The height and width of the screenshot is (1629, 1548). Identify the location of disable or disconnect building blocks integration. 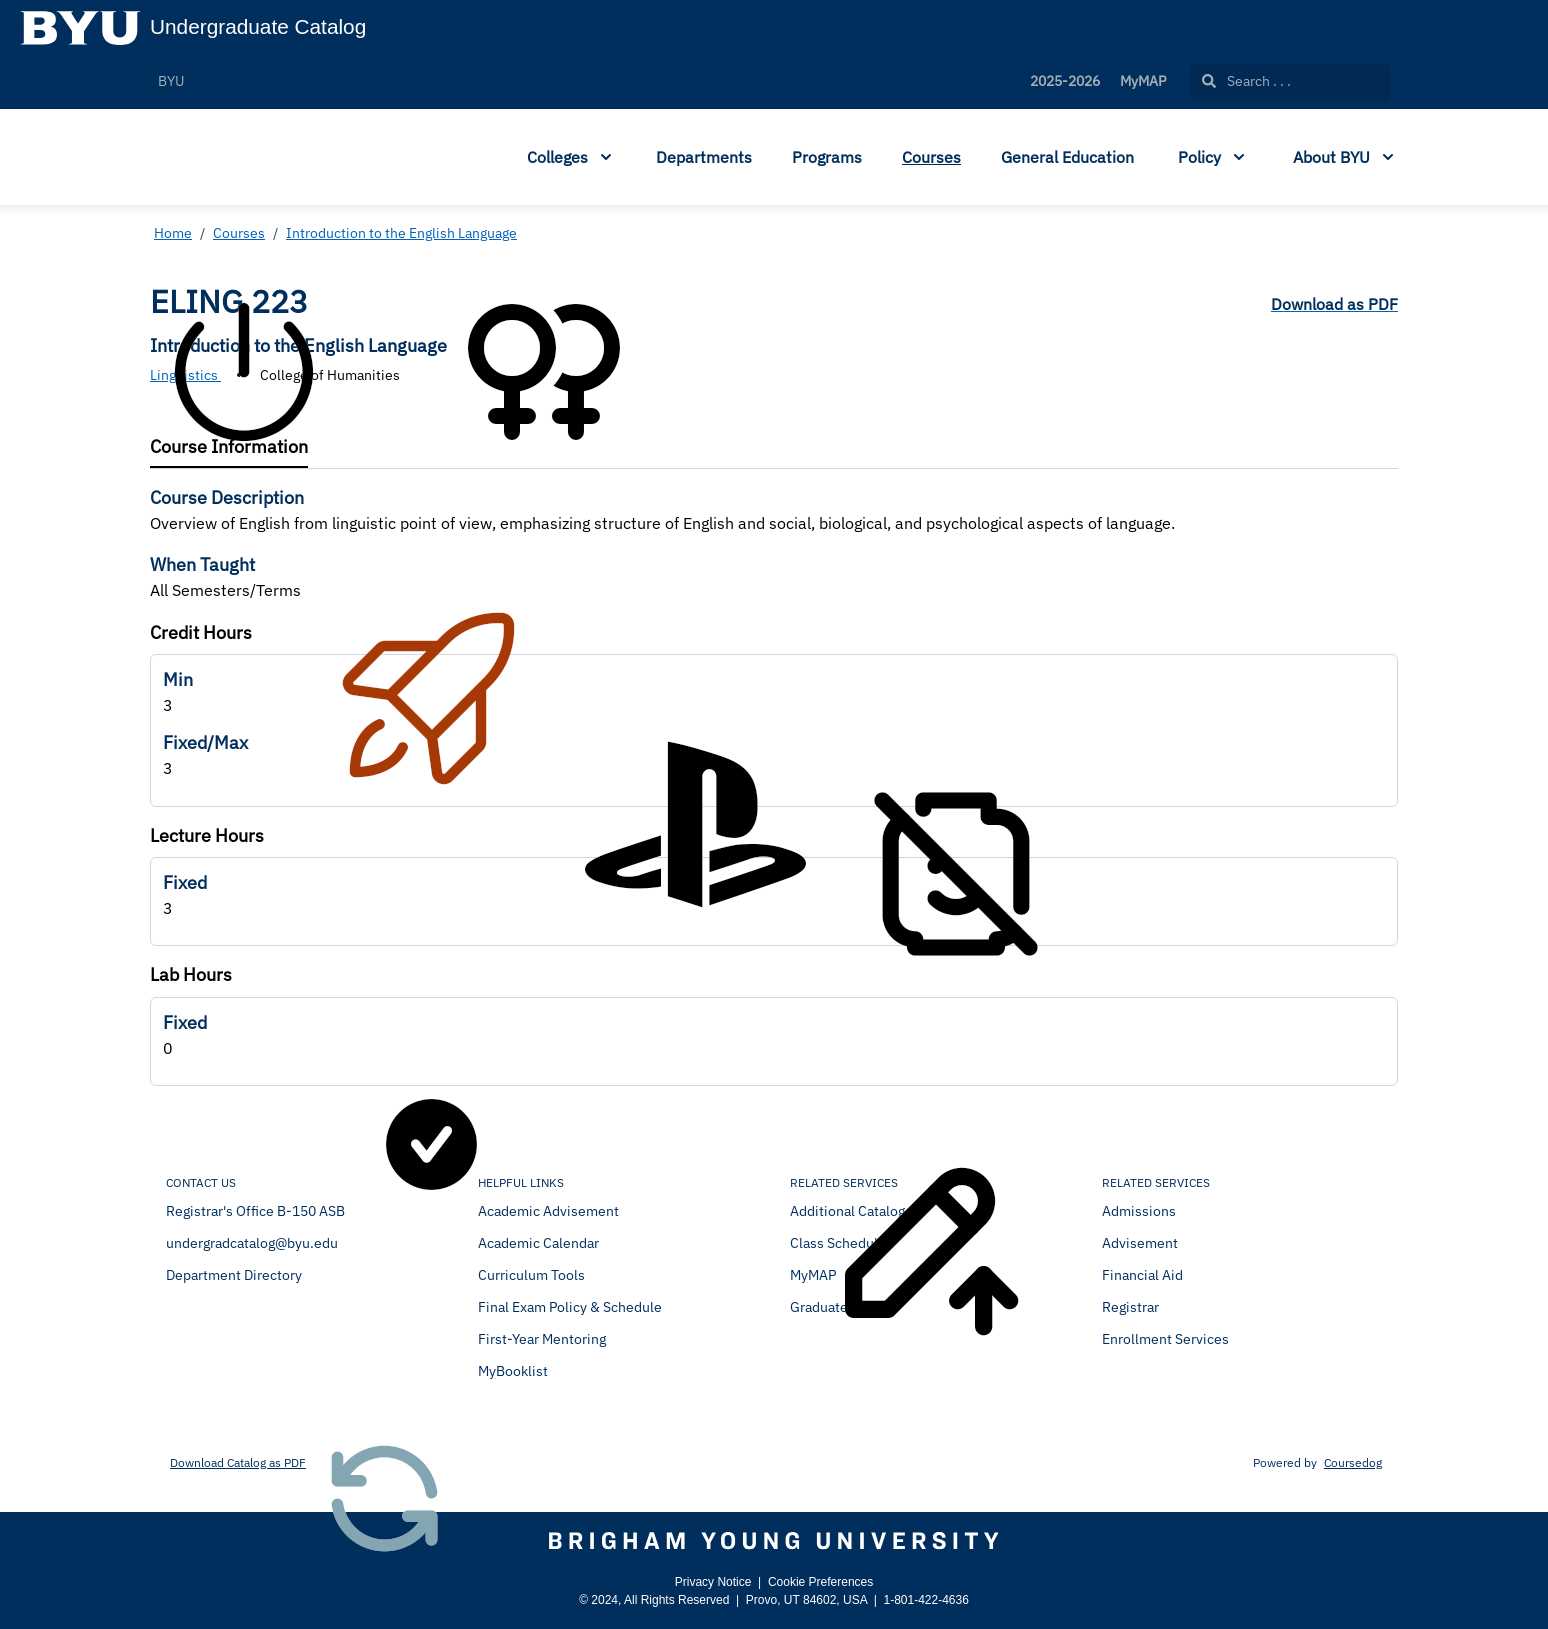
(956, 874).